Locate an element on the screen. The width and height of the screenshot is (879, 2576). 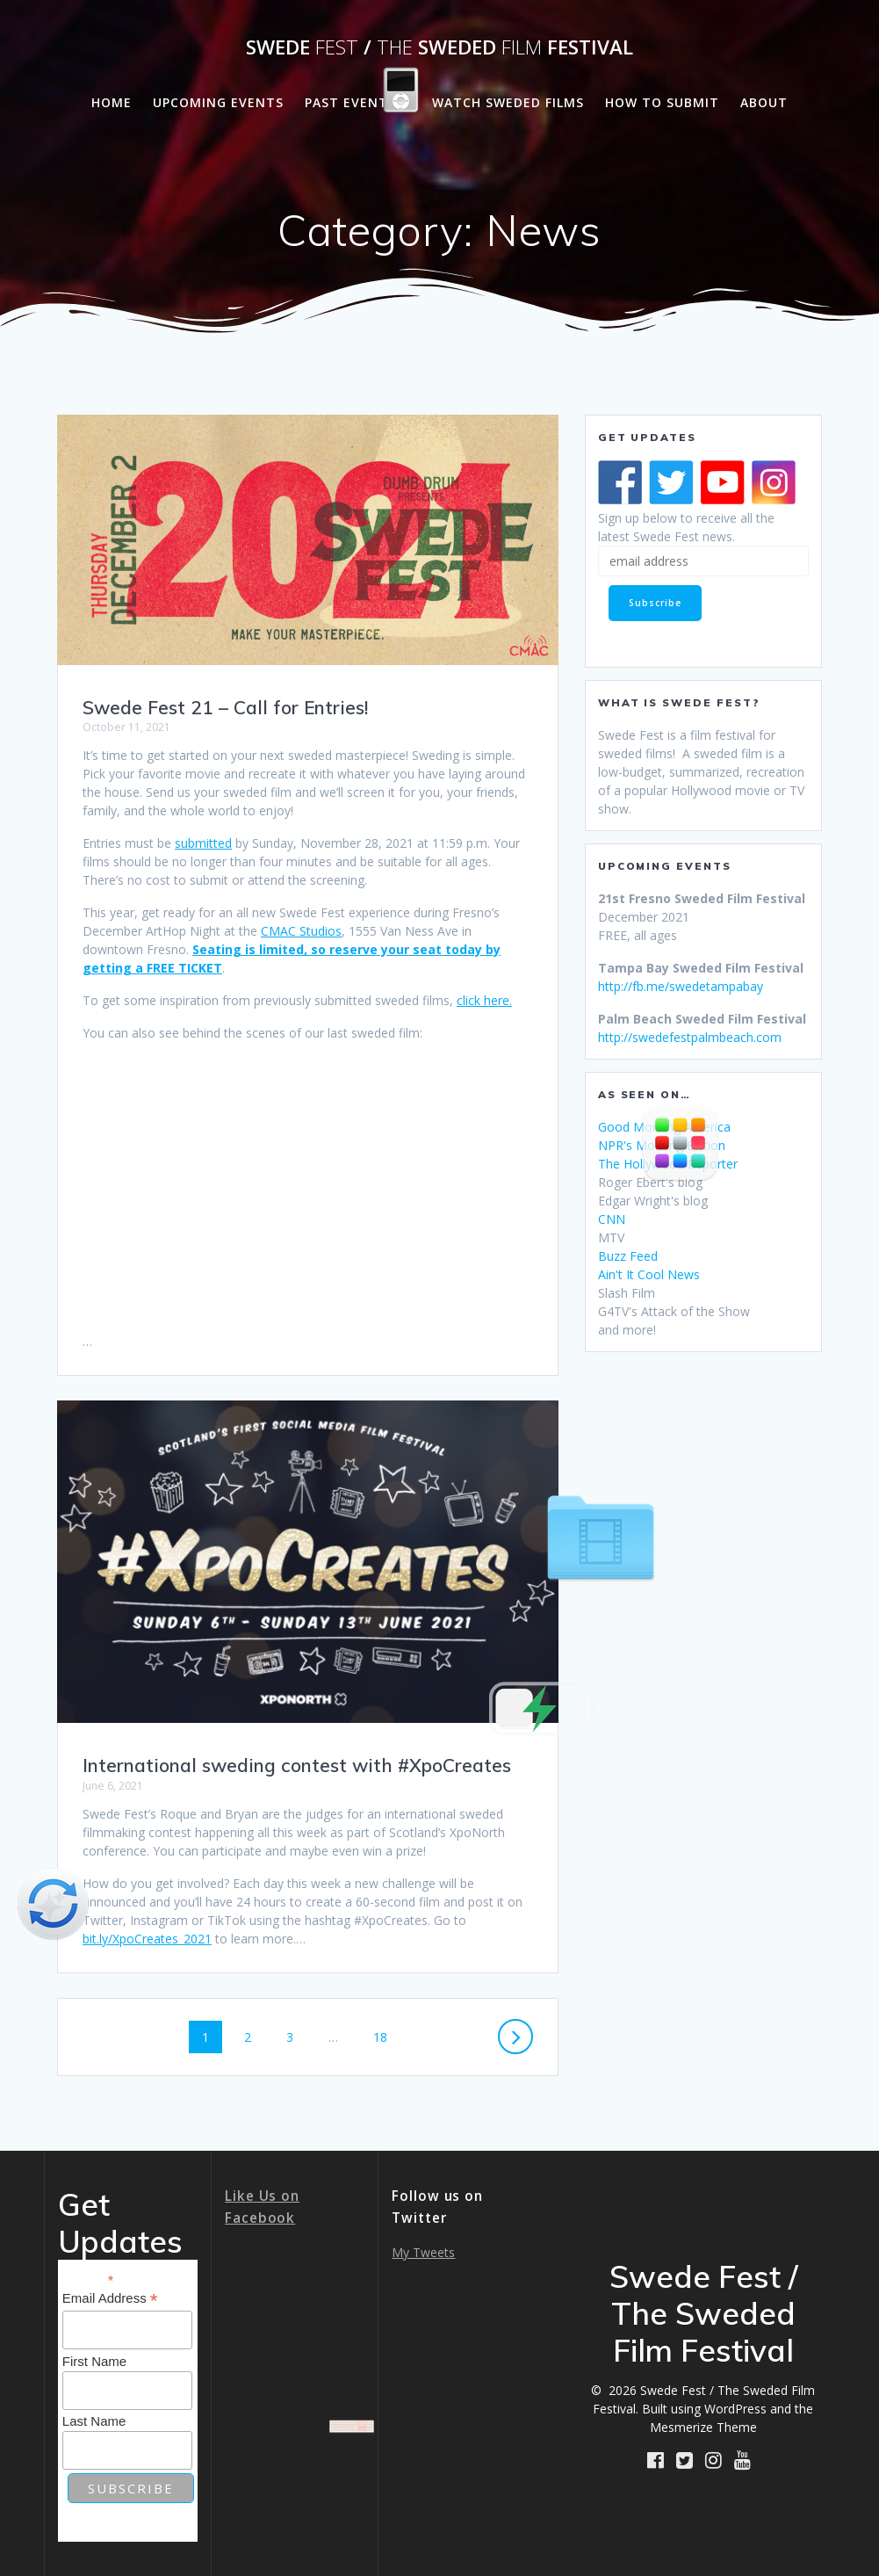
open the app launcher to view all applications is located at coordinates (680, 1142).